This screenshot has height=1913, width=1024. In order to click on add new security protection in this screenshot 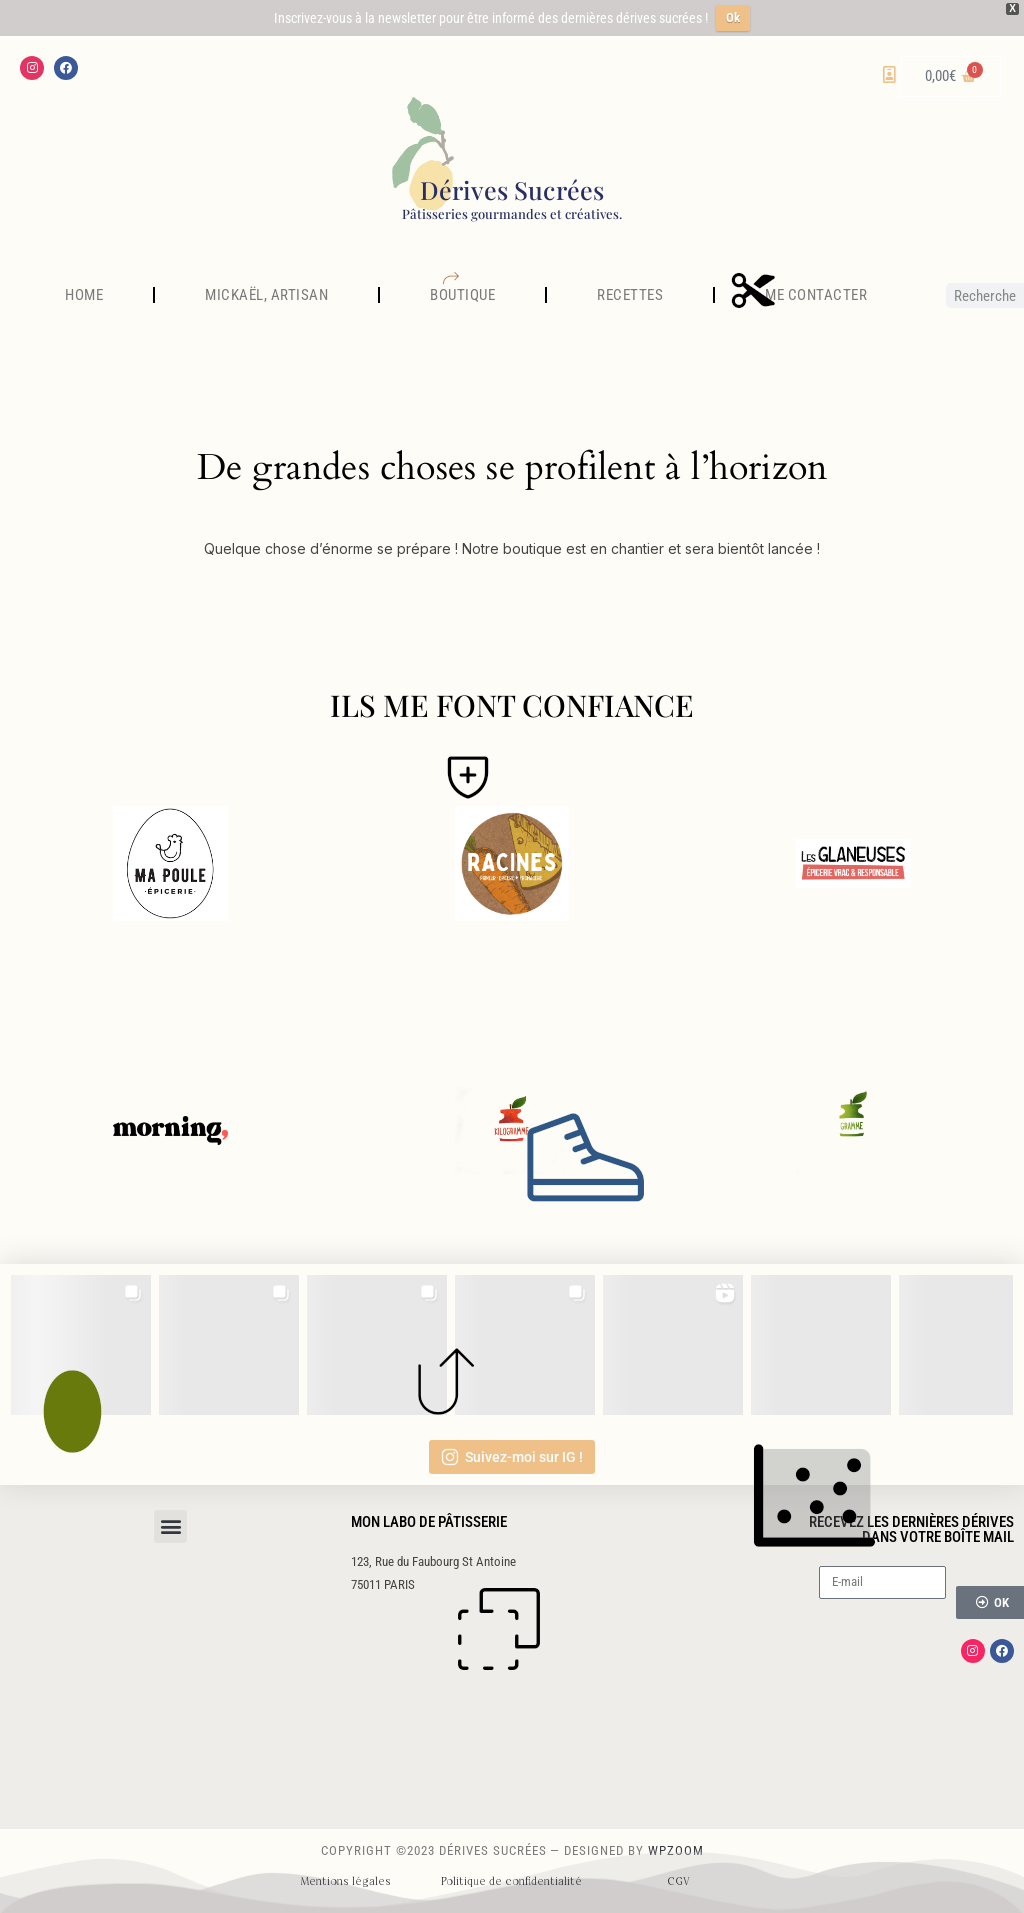, I will do `click(468, 775)`.